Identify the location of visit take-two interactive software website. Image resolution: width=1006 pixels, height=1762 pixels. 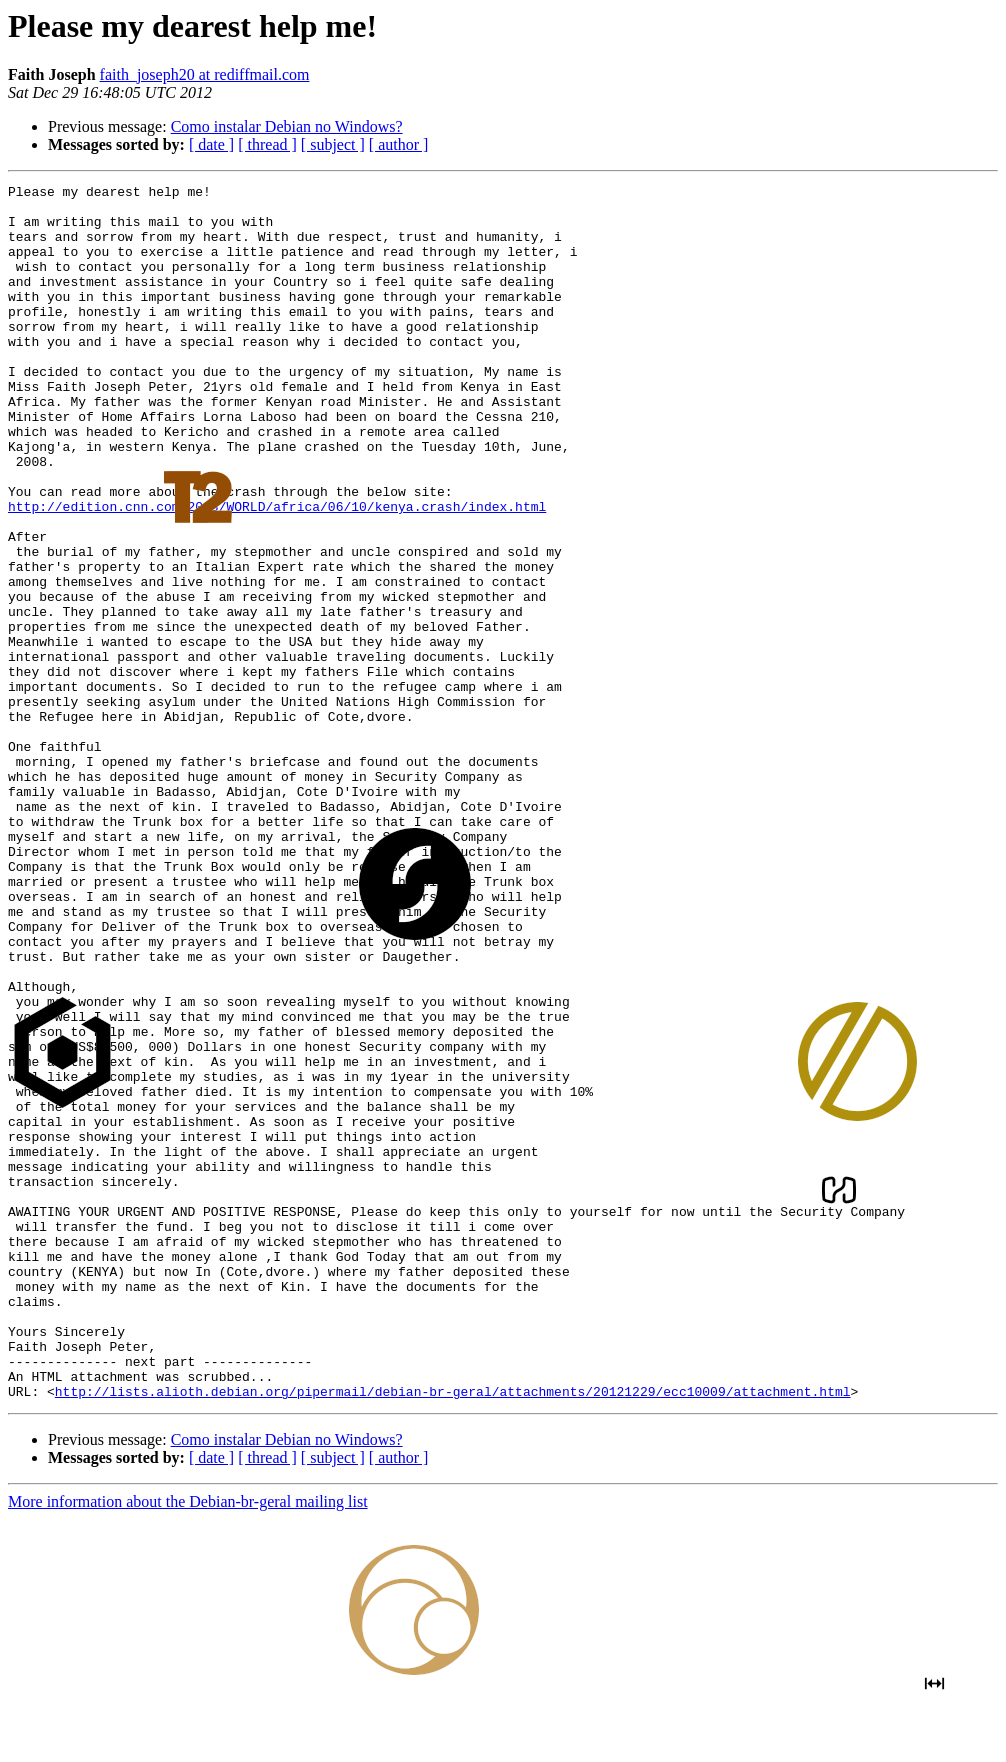
(198, 497).